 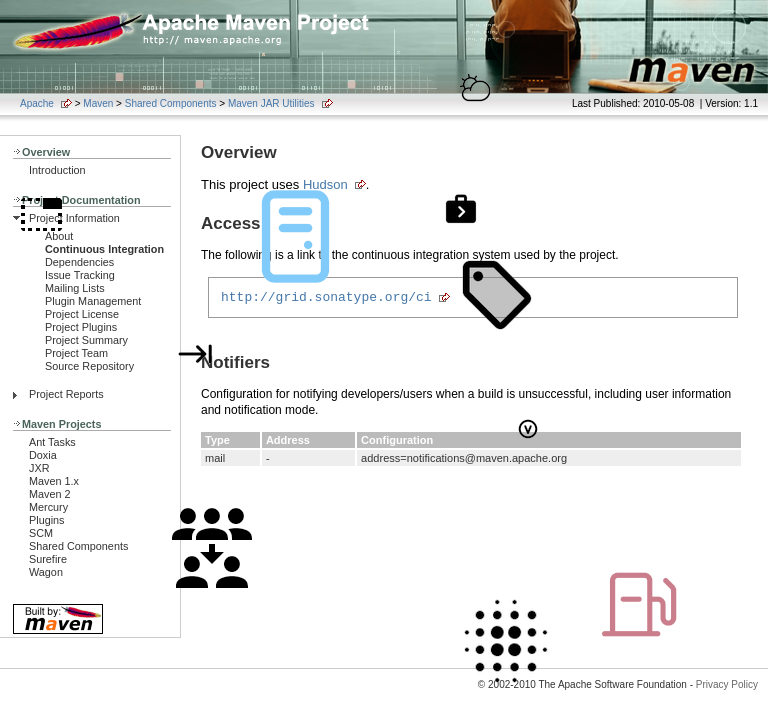 I want to click on apply blur effect to image, so click(x=506, y=641).